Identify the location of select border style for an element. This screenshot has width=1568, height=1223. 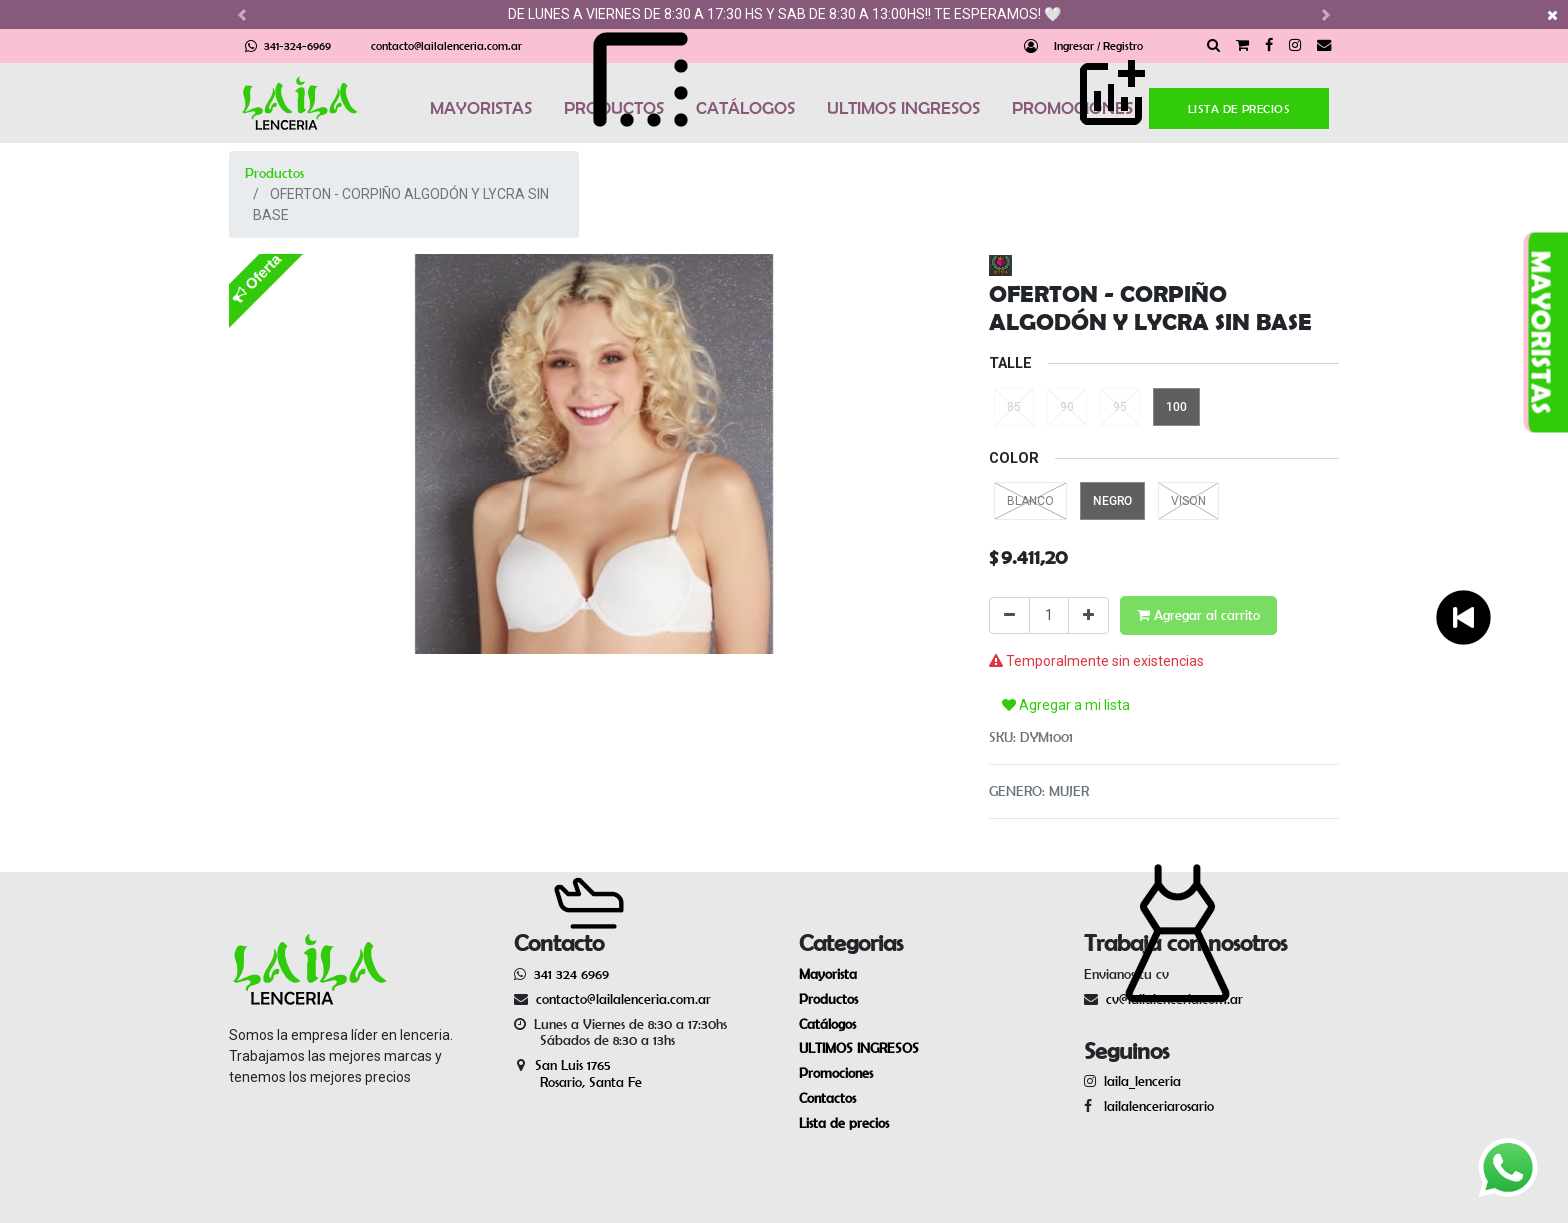
(640, 79).